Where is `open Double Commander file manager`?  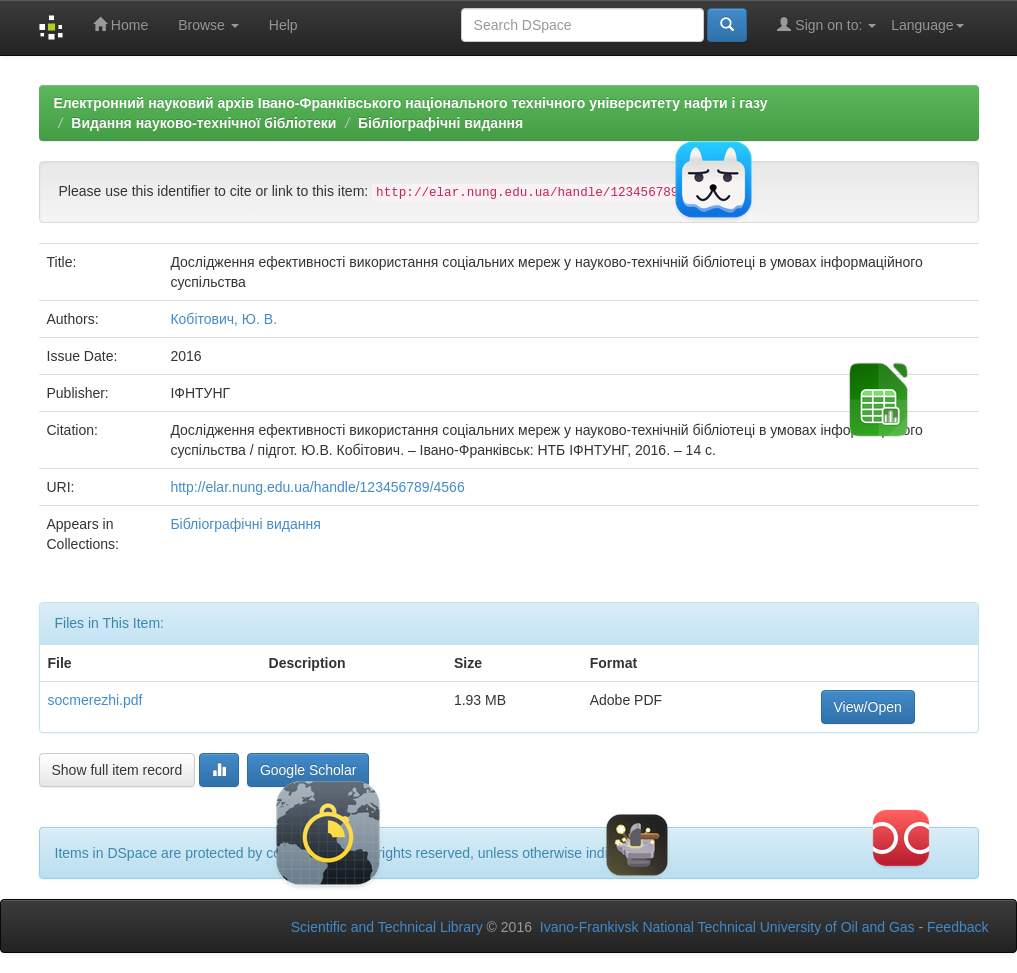
open Double Commander file manager is located at coordinates (901, 838).